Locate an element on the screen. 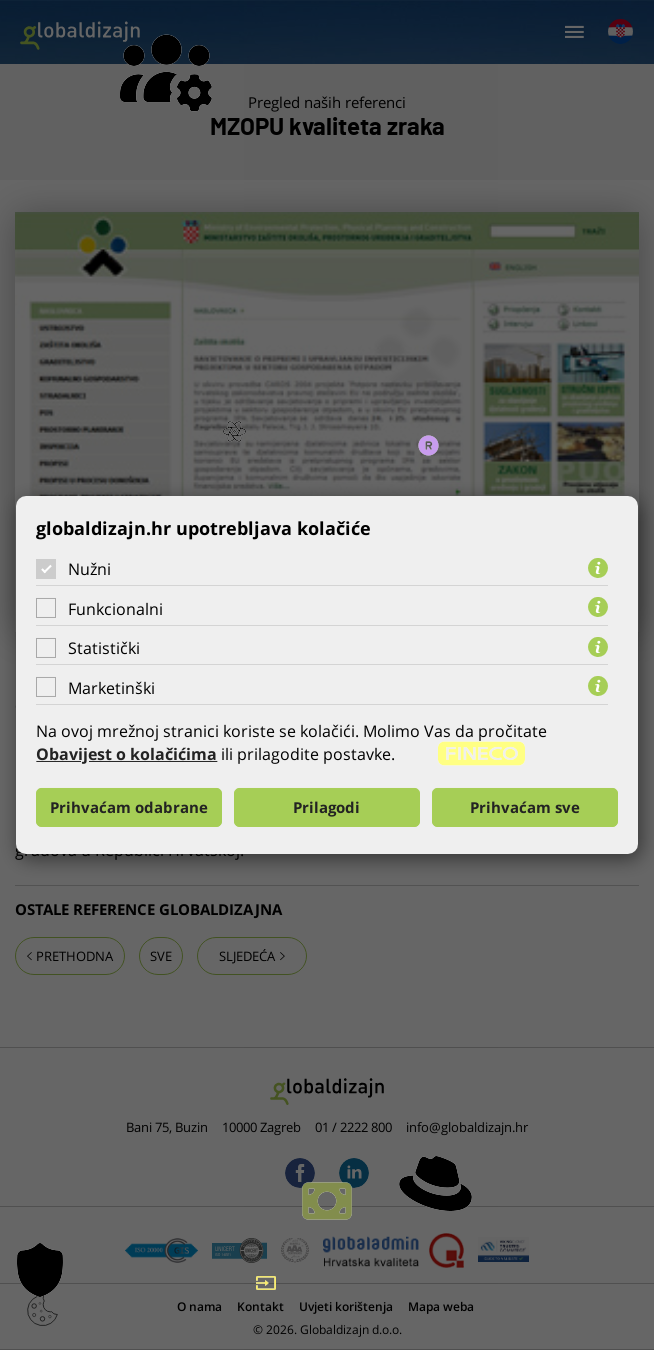 Image resolution: width=654 pixels, height=1350 pixels. view payment or billing information is located at coordinates (327, 1201).